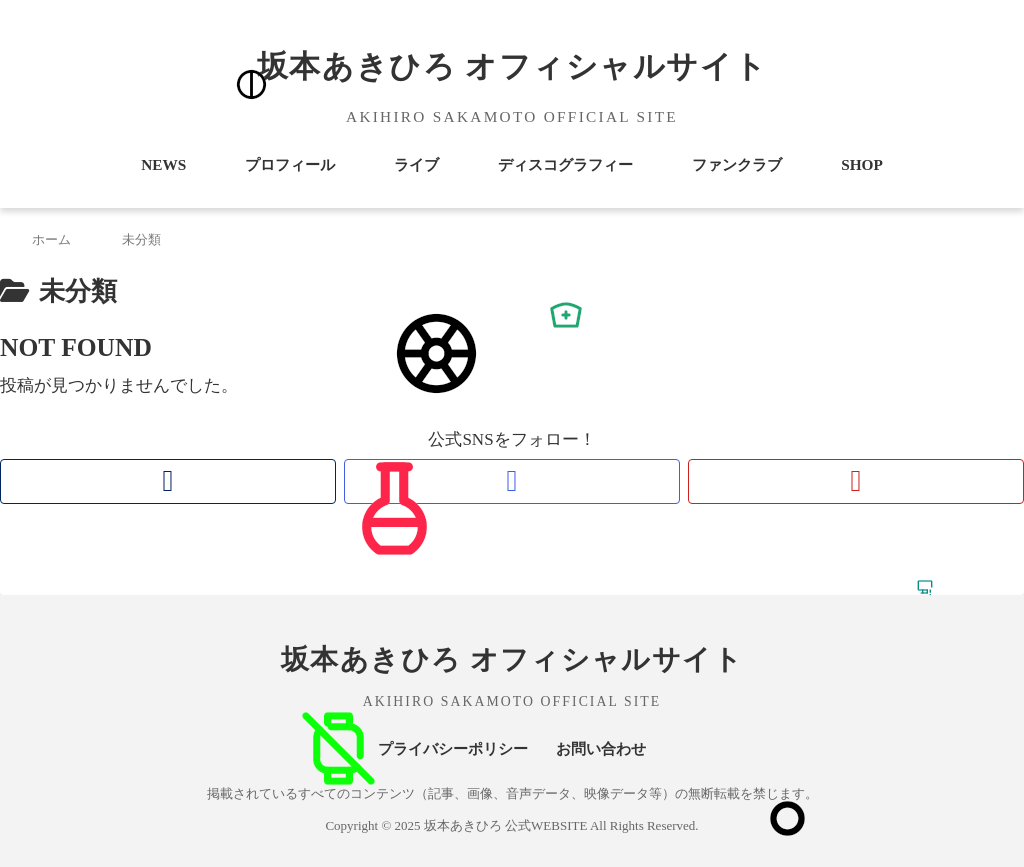 The height and width of the screenshot is (867, 1024). What do you see at coordinates (338, 748) in the screenshot?
I see `smartwatch disconnected or unavailable` at bounding box center [338, 748].